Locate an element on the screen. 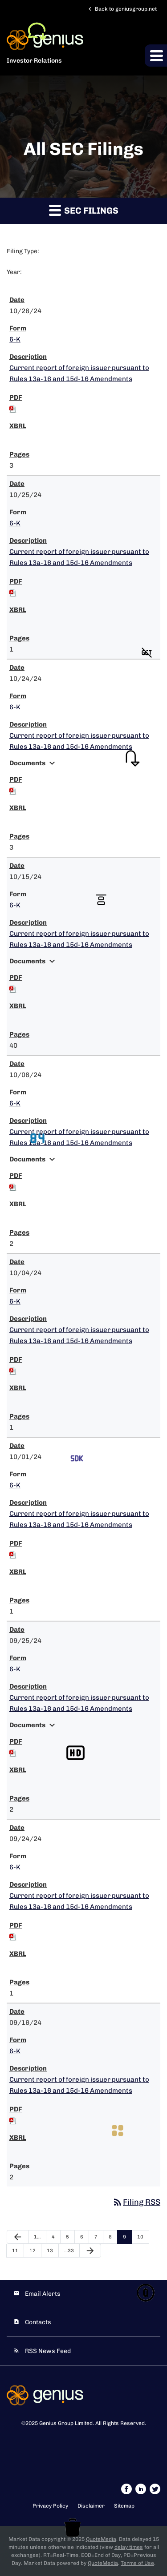  redo or repeat last action is located at coordinates (132, 758).